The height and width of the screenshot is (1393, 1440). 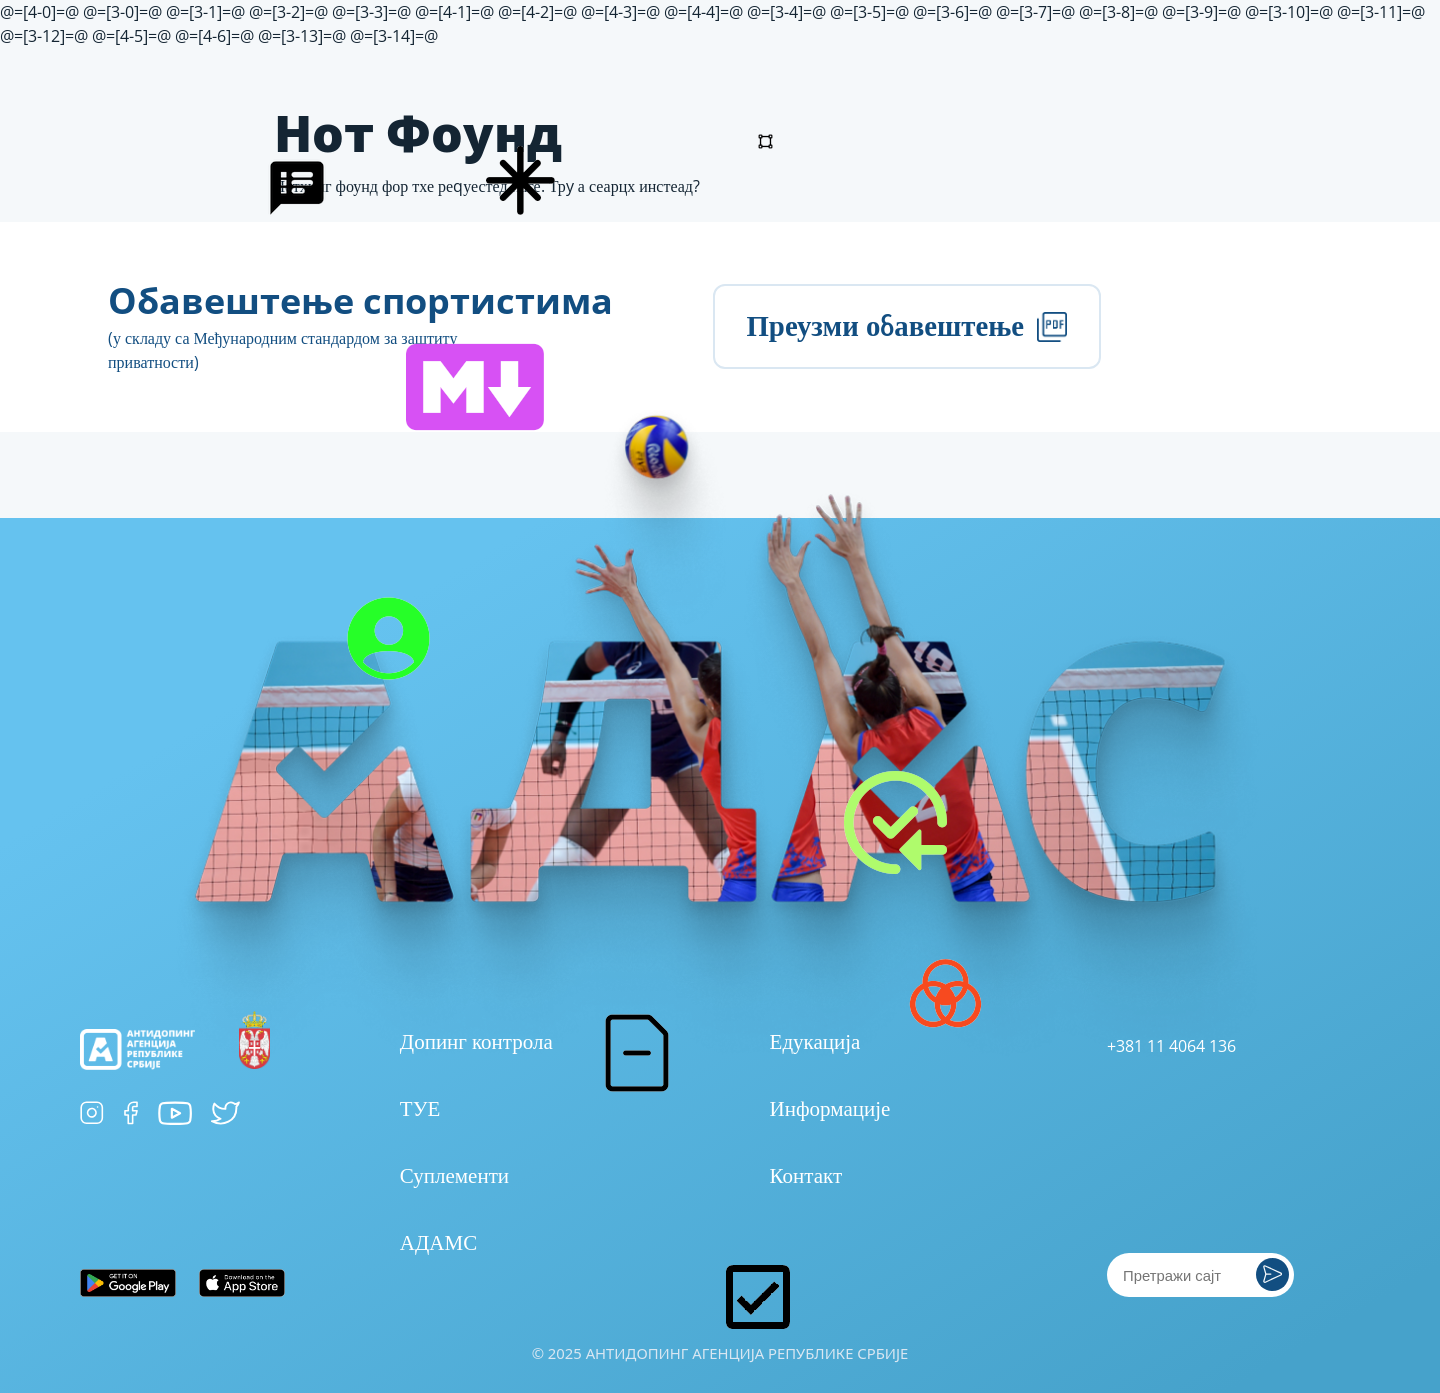 I want to click on indicates a featured or highlighted item, so click(x=521, y=181).